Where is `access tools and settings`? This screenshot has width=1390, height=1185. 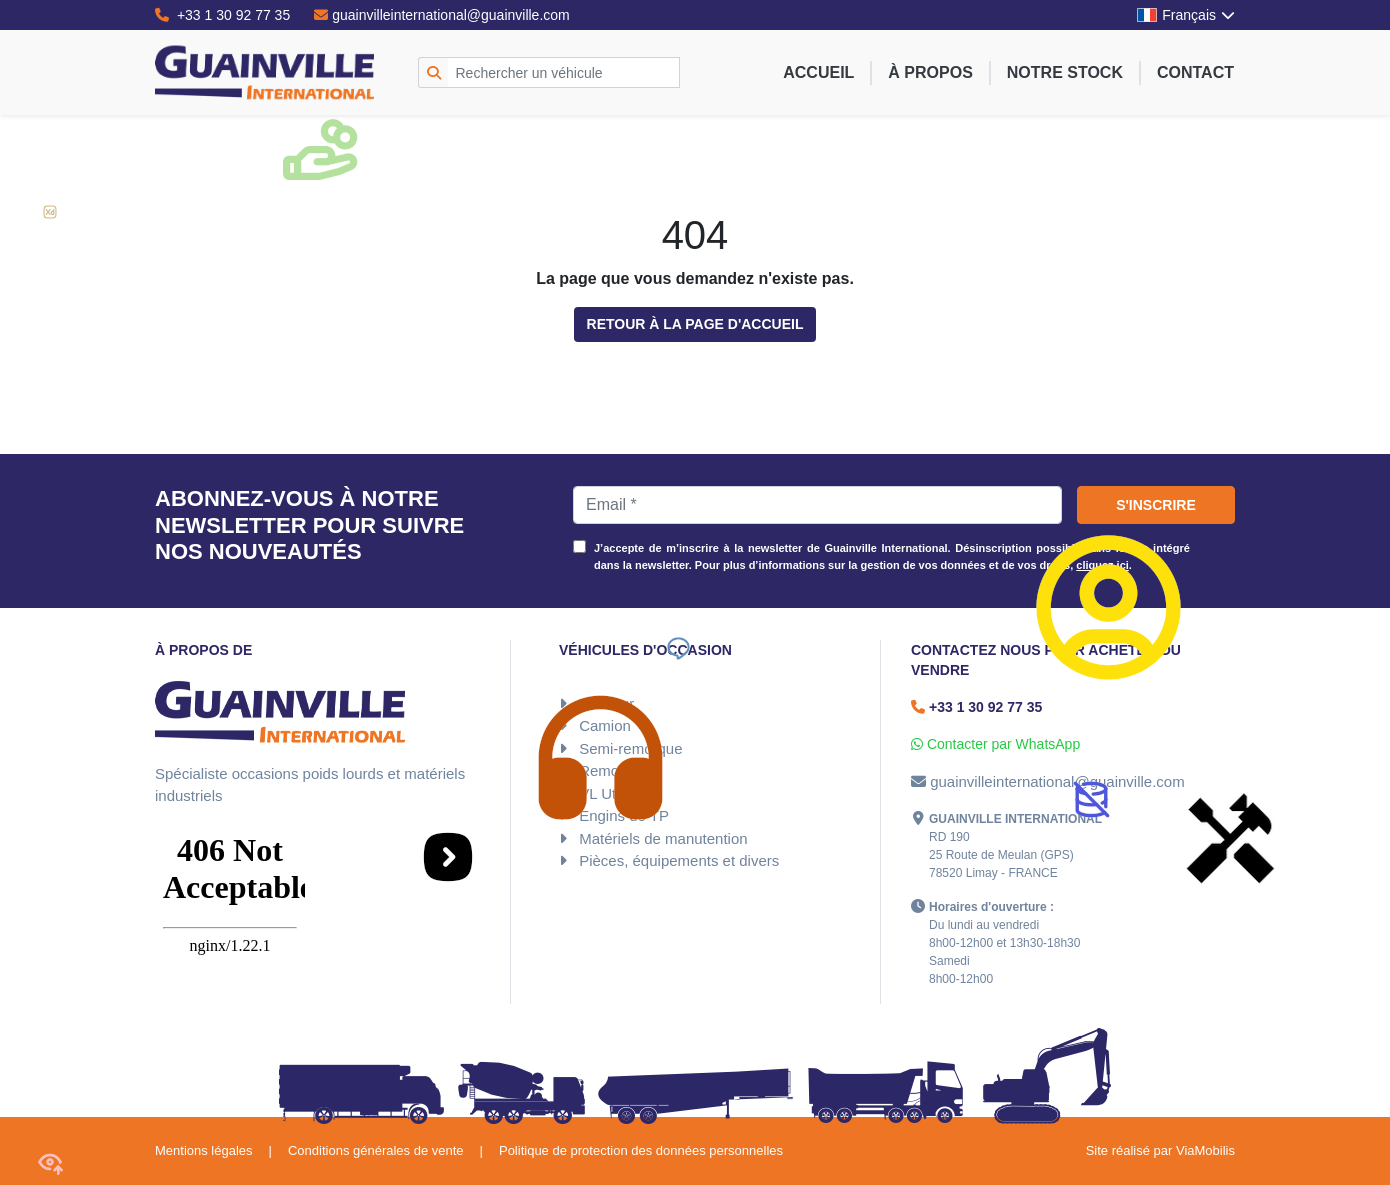 access tools and settings is located at coordinates (1230, 839).